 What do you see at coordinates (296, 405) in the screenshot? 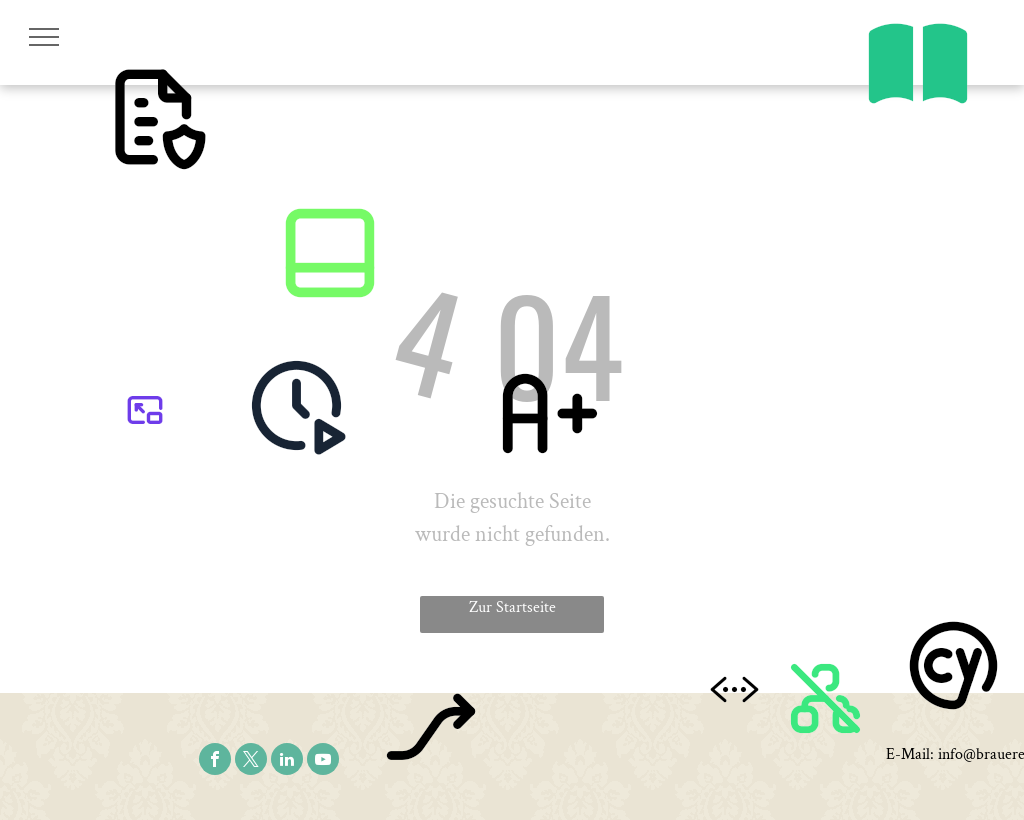
I see `start a timer or scheduled task` at bounding box center [296, 405].